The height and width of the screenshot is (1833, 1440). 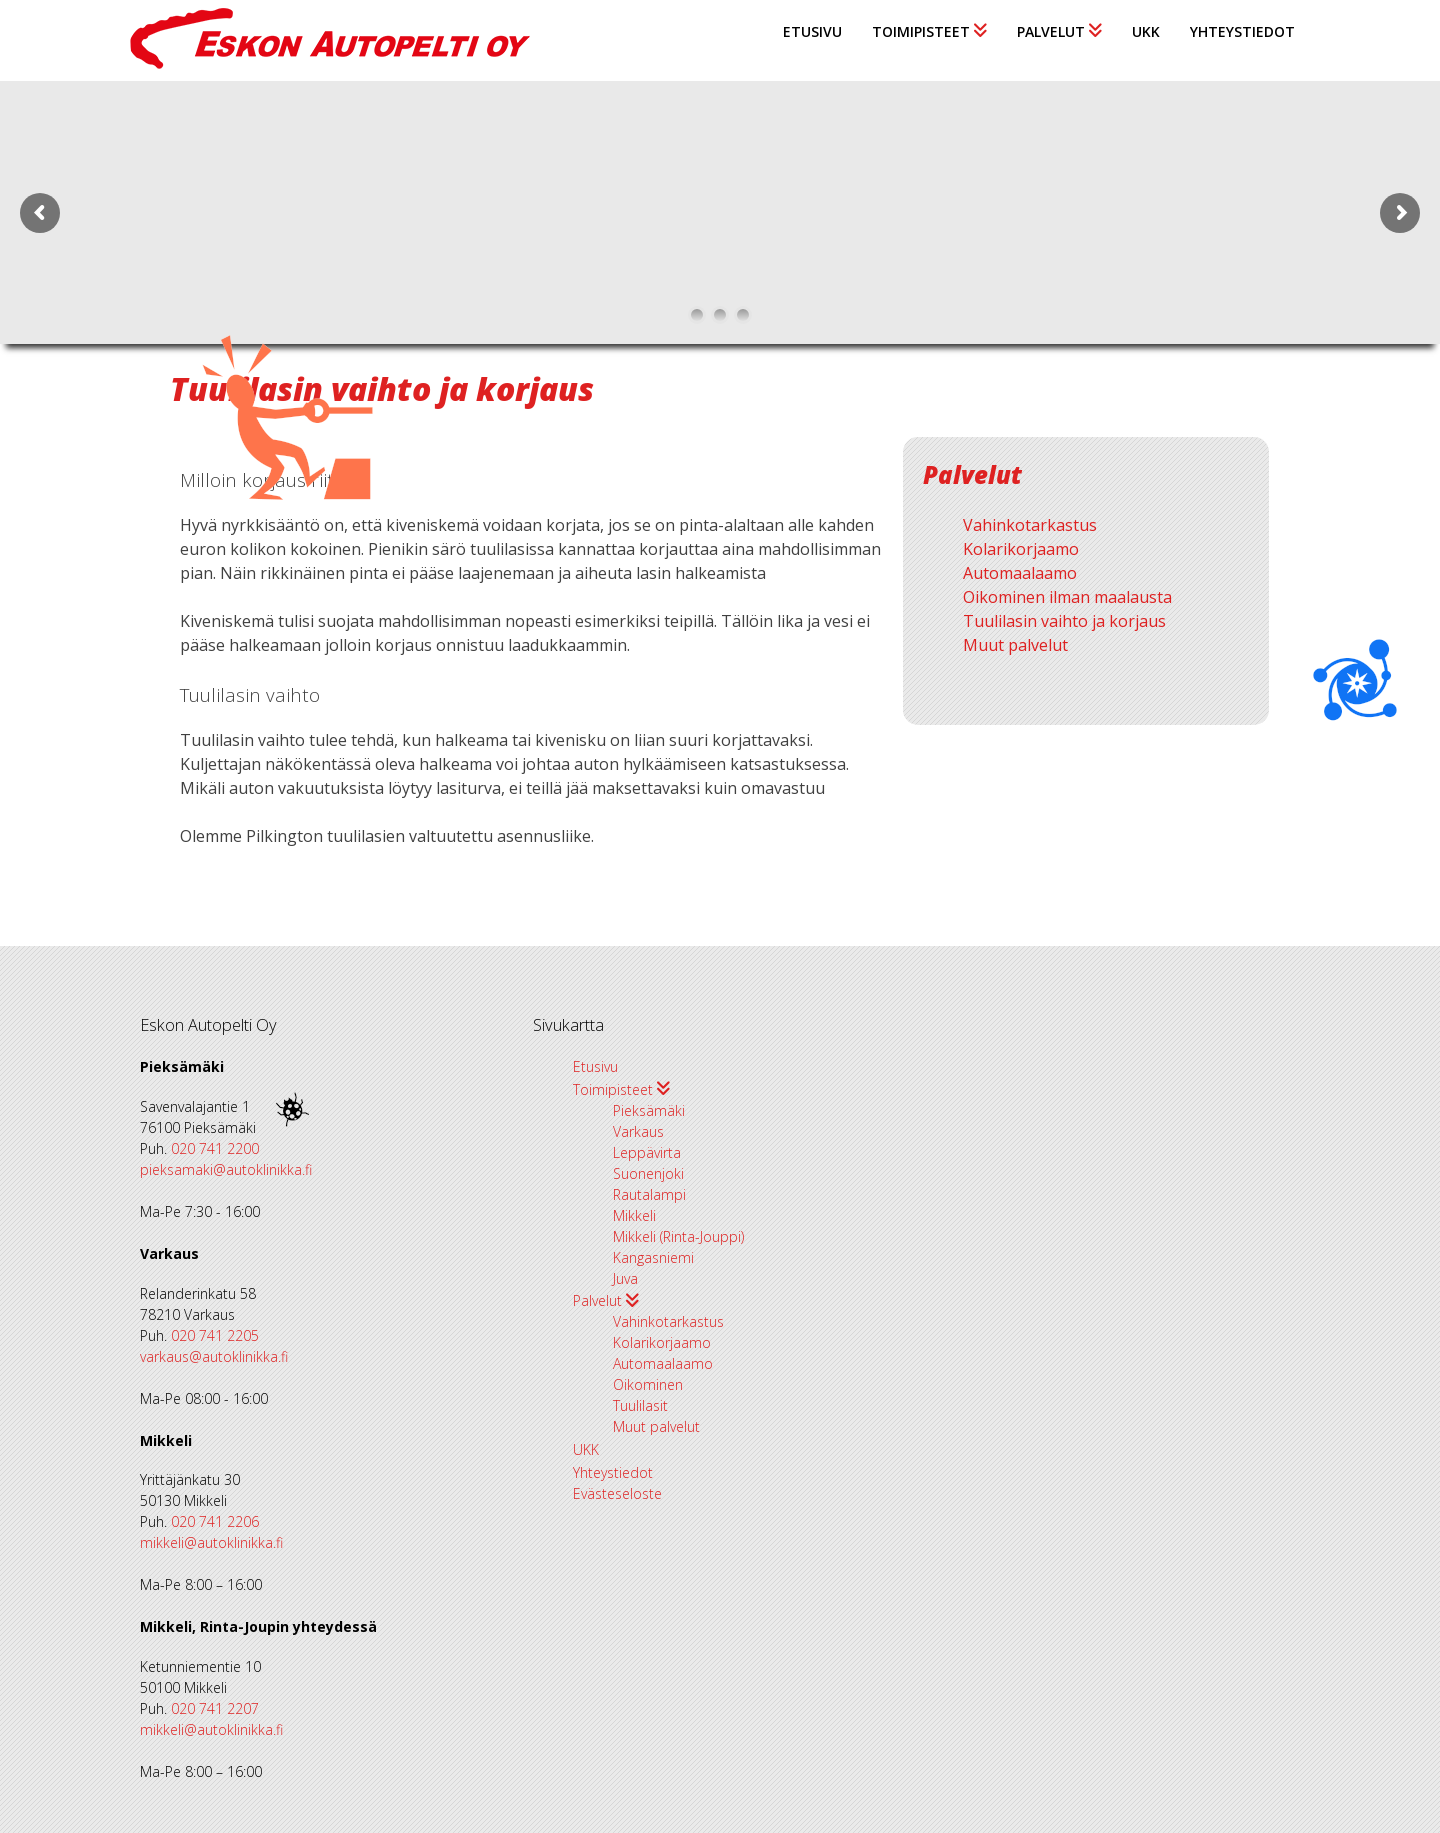 I want to click on report a bug or software issue, so click(x=292, y=1109).